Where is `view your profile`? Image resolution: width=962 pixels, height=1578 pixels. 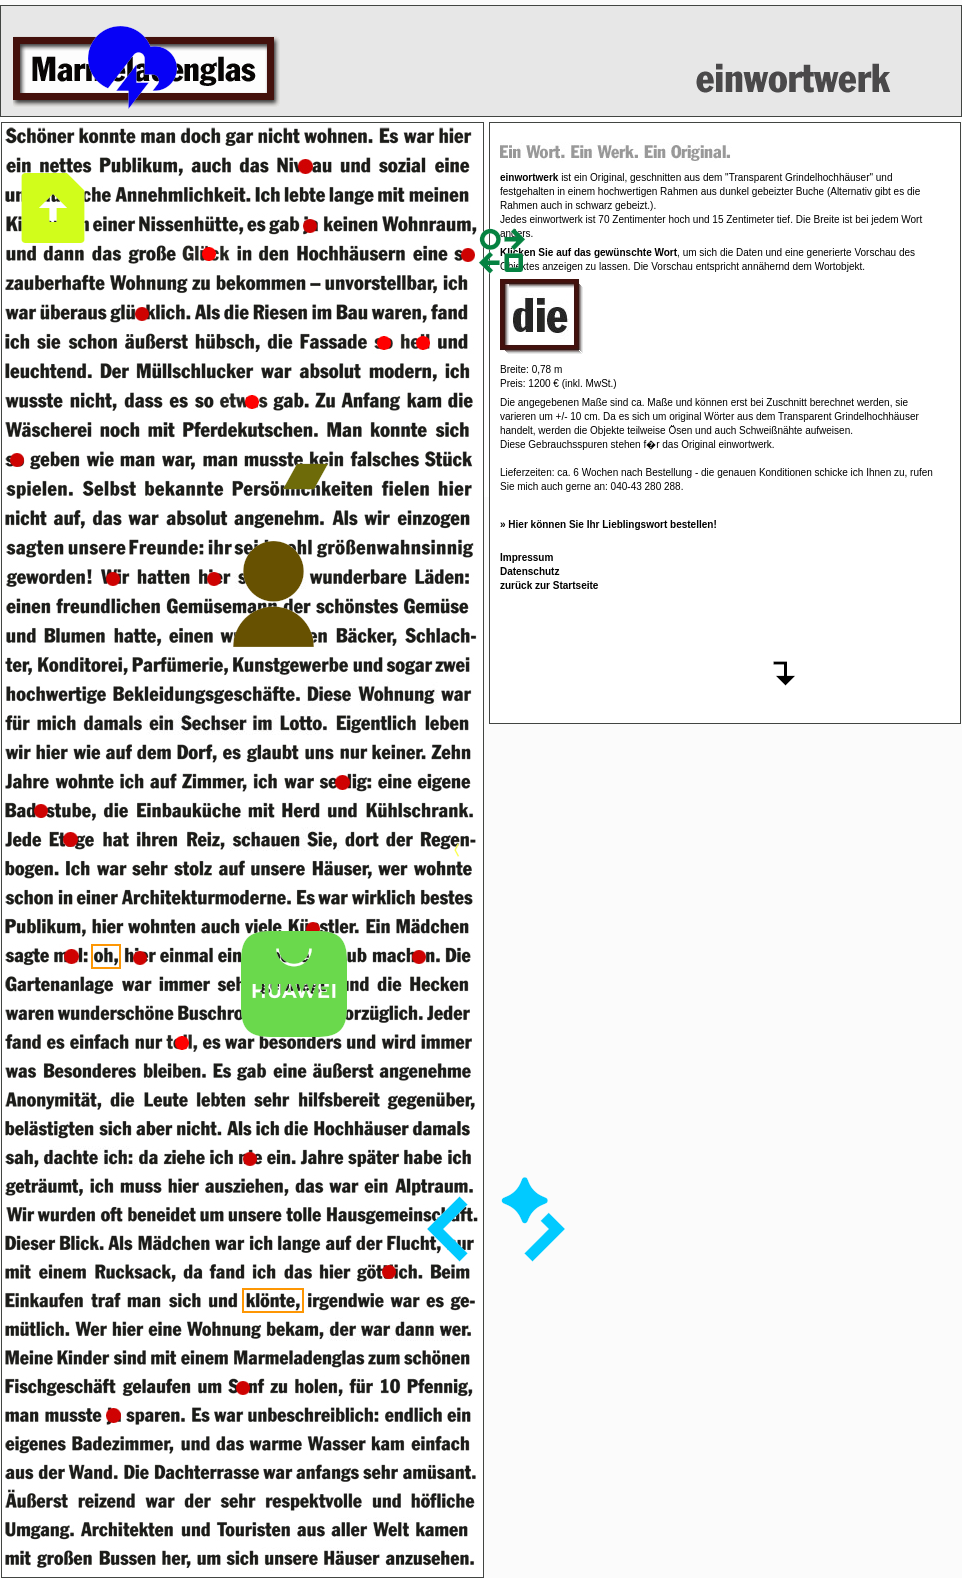
view your profile is located at coordinates (273, 596).